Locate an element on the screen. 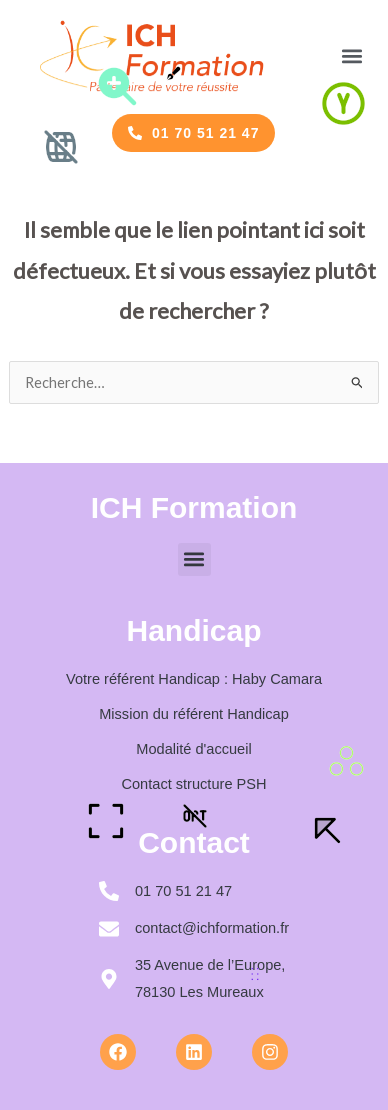  zoom in on content is located at coordinates (117, 86).